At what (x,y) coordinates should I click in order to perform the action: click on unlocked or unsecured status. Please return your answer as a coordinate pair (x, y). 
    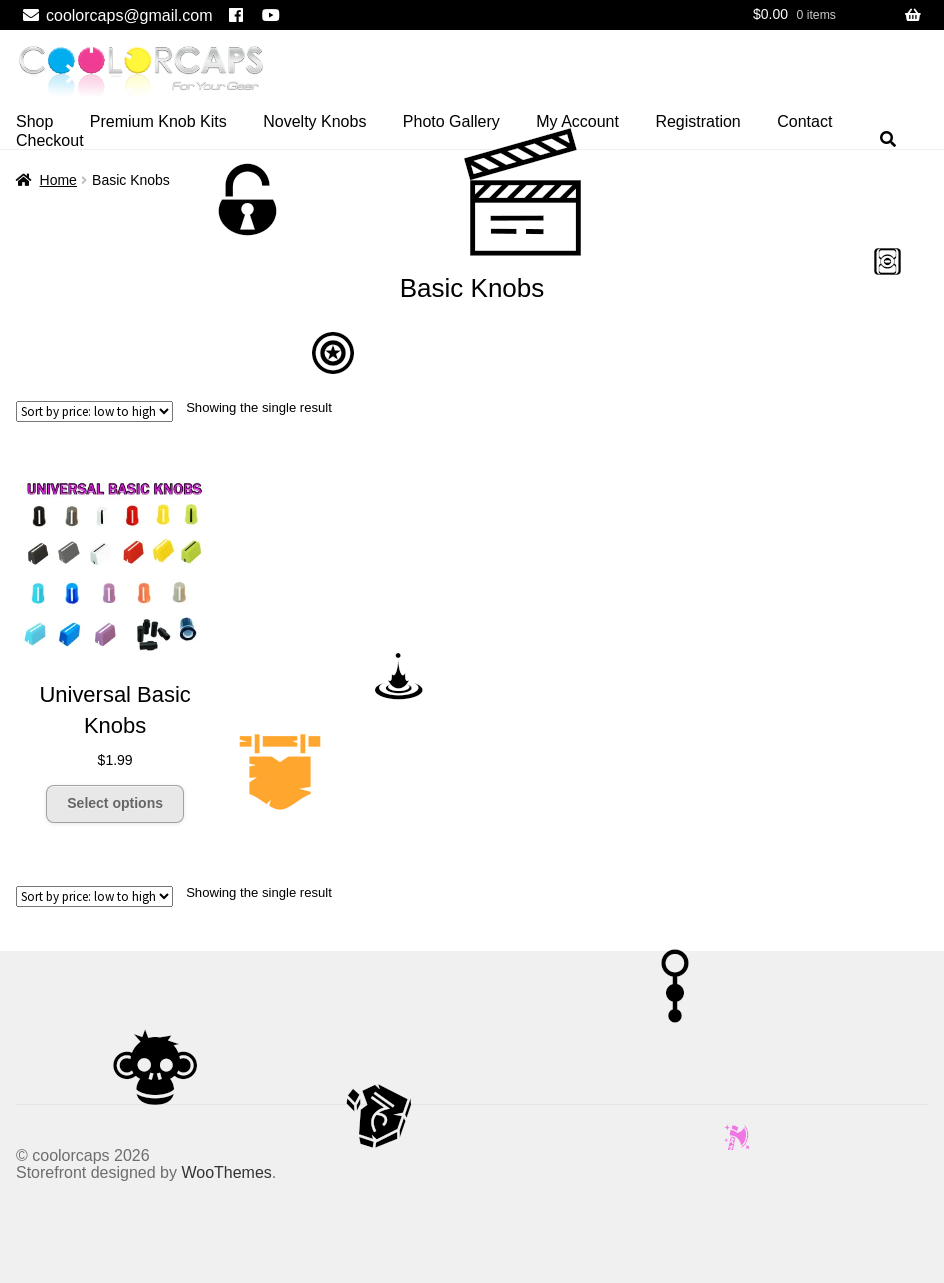
    Looking at the image, I should click on (247, 199).